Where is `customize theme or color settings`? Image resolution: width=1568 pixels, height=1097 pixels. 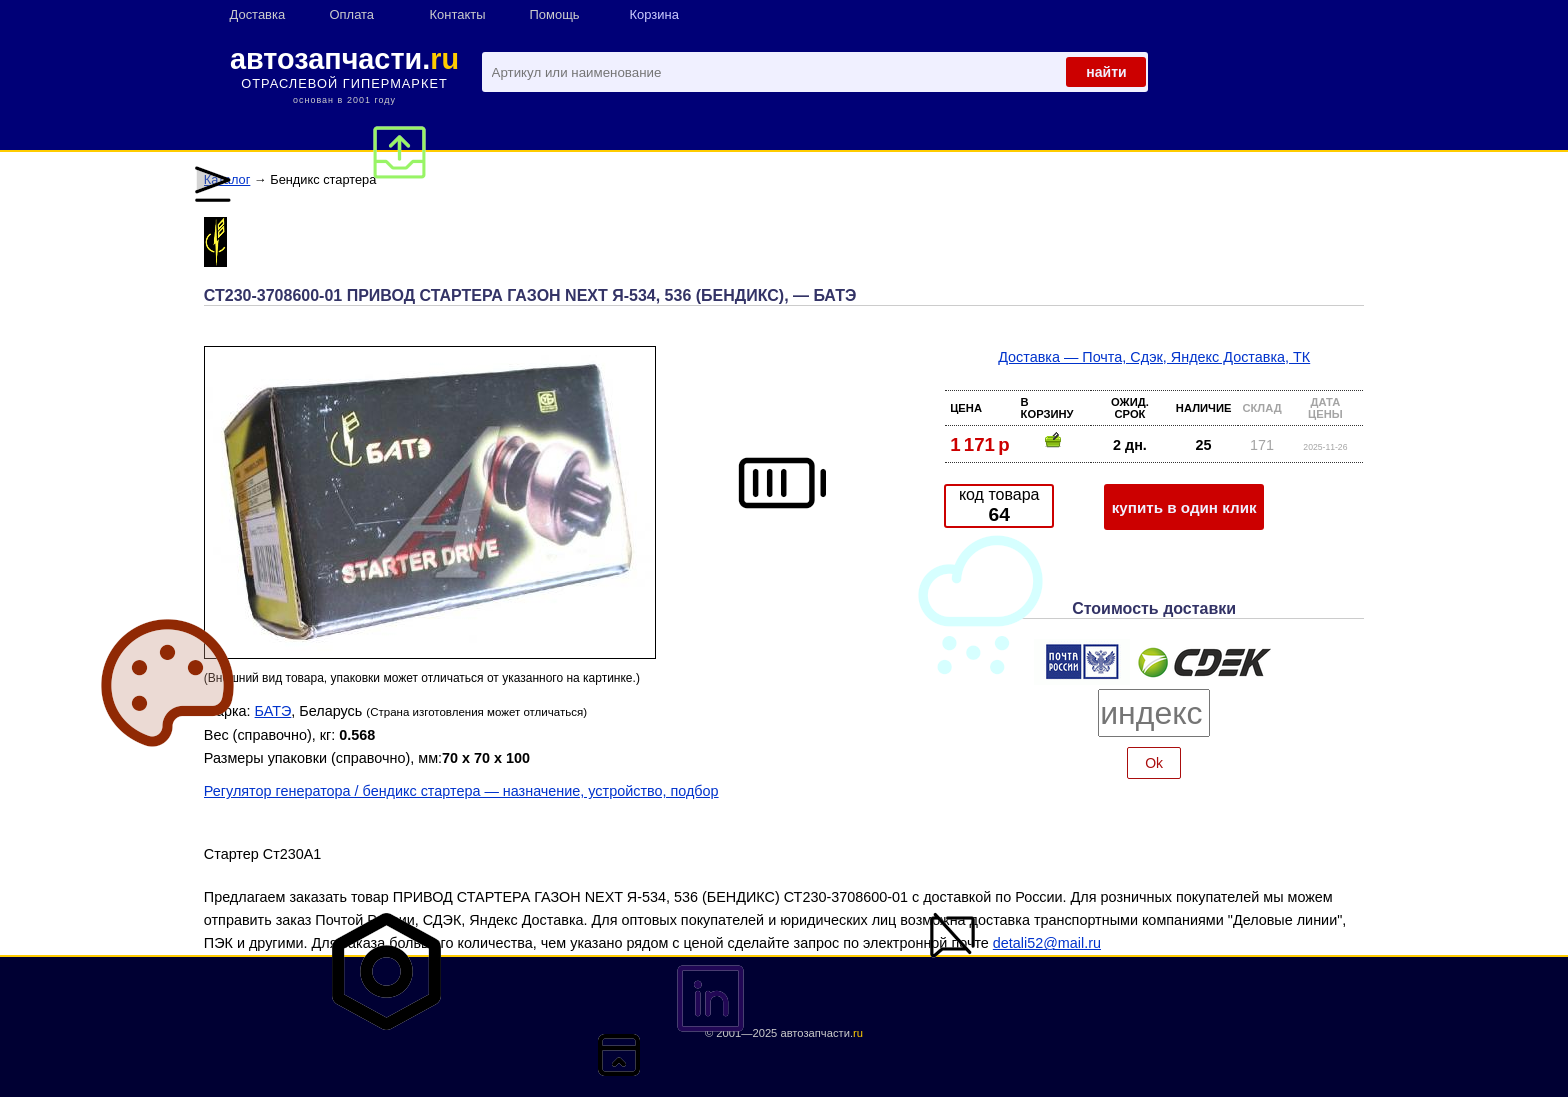
customize theme or color settings is located at coordinates (167, 685).